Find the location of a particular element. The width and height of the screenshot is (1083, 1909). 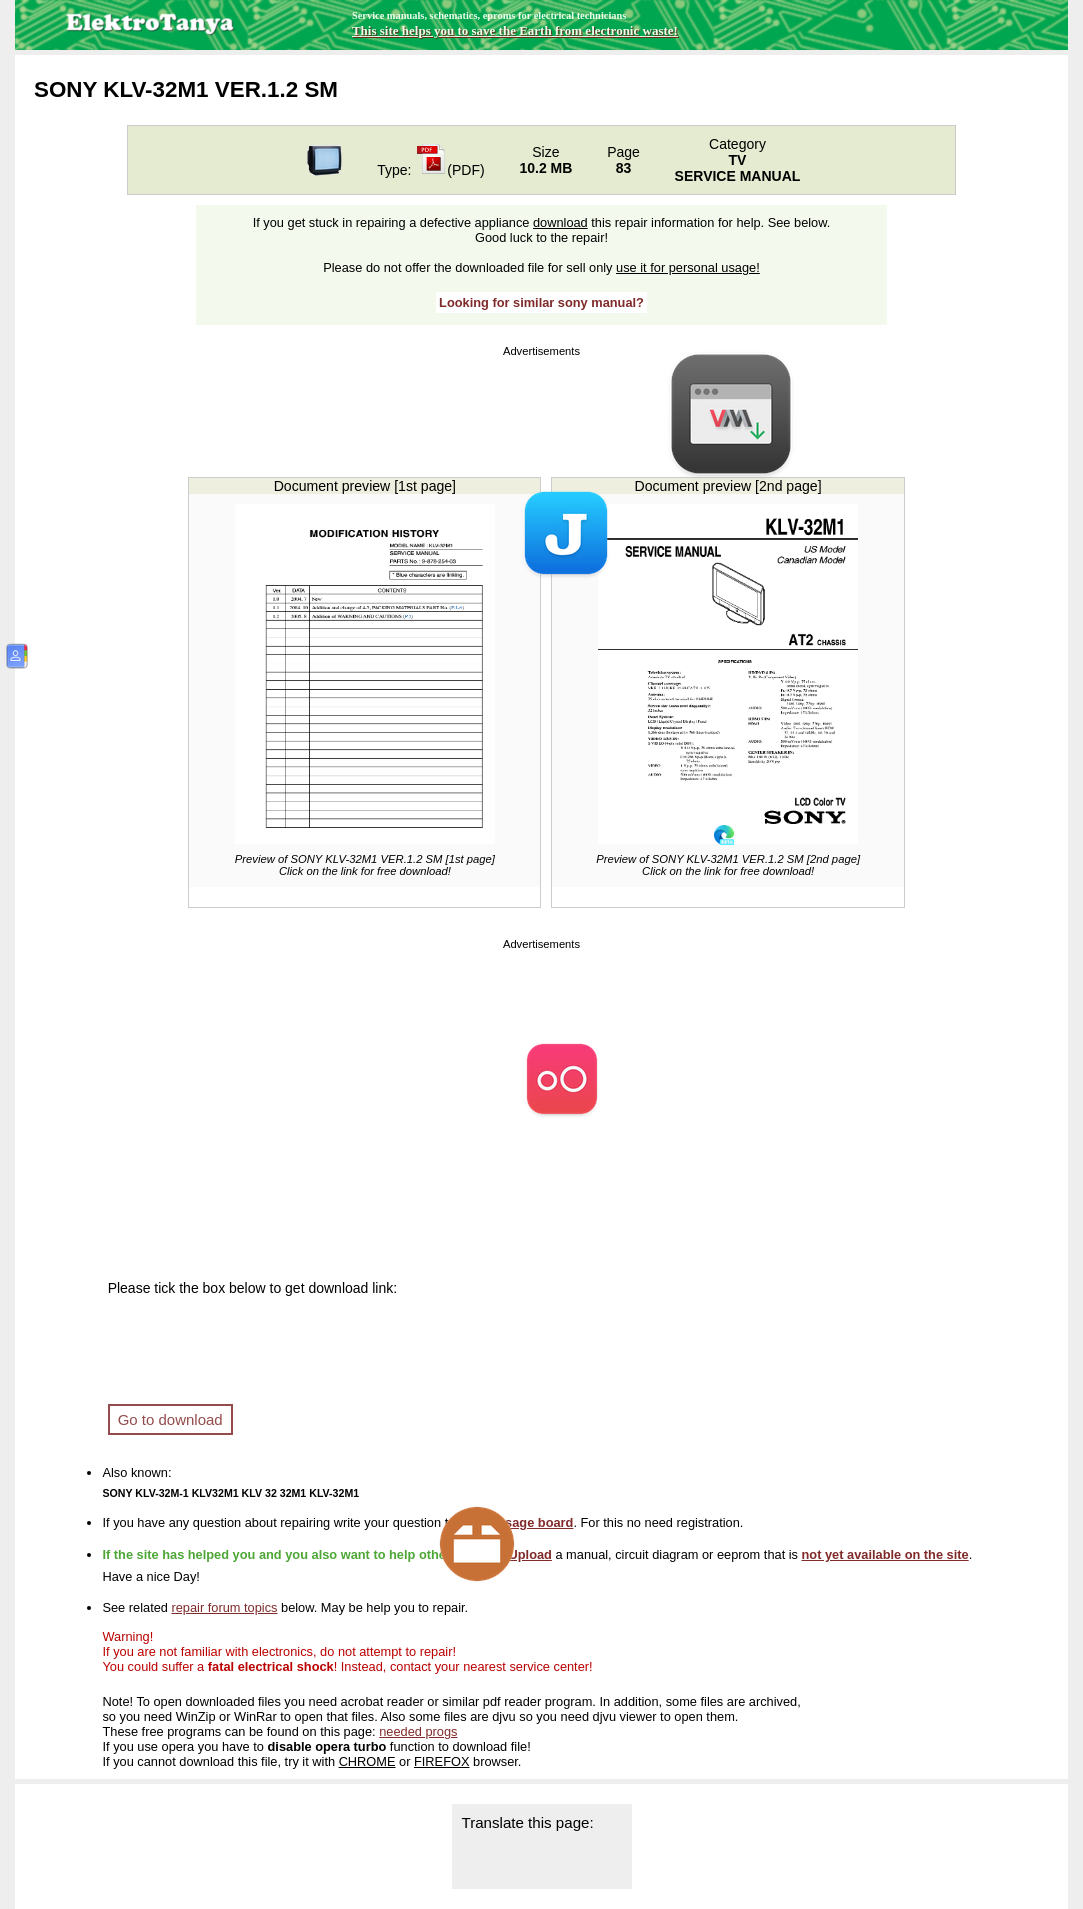

launch genymotion android emulator is located at coordinates (562, 1079).